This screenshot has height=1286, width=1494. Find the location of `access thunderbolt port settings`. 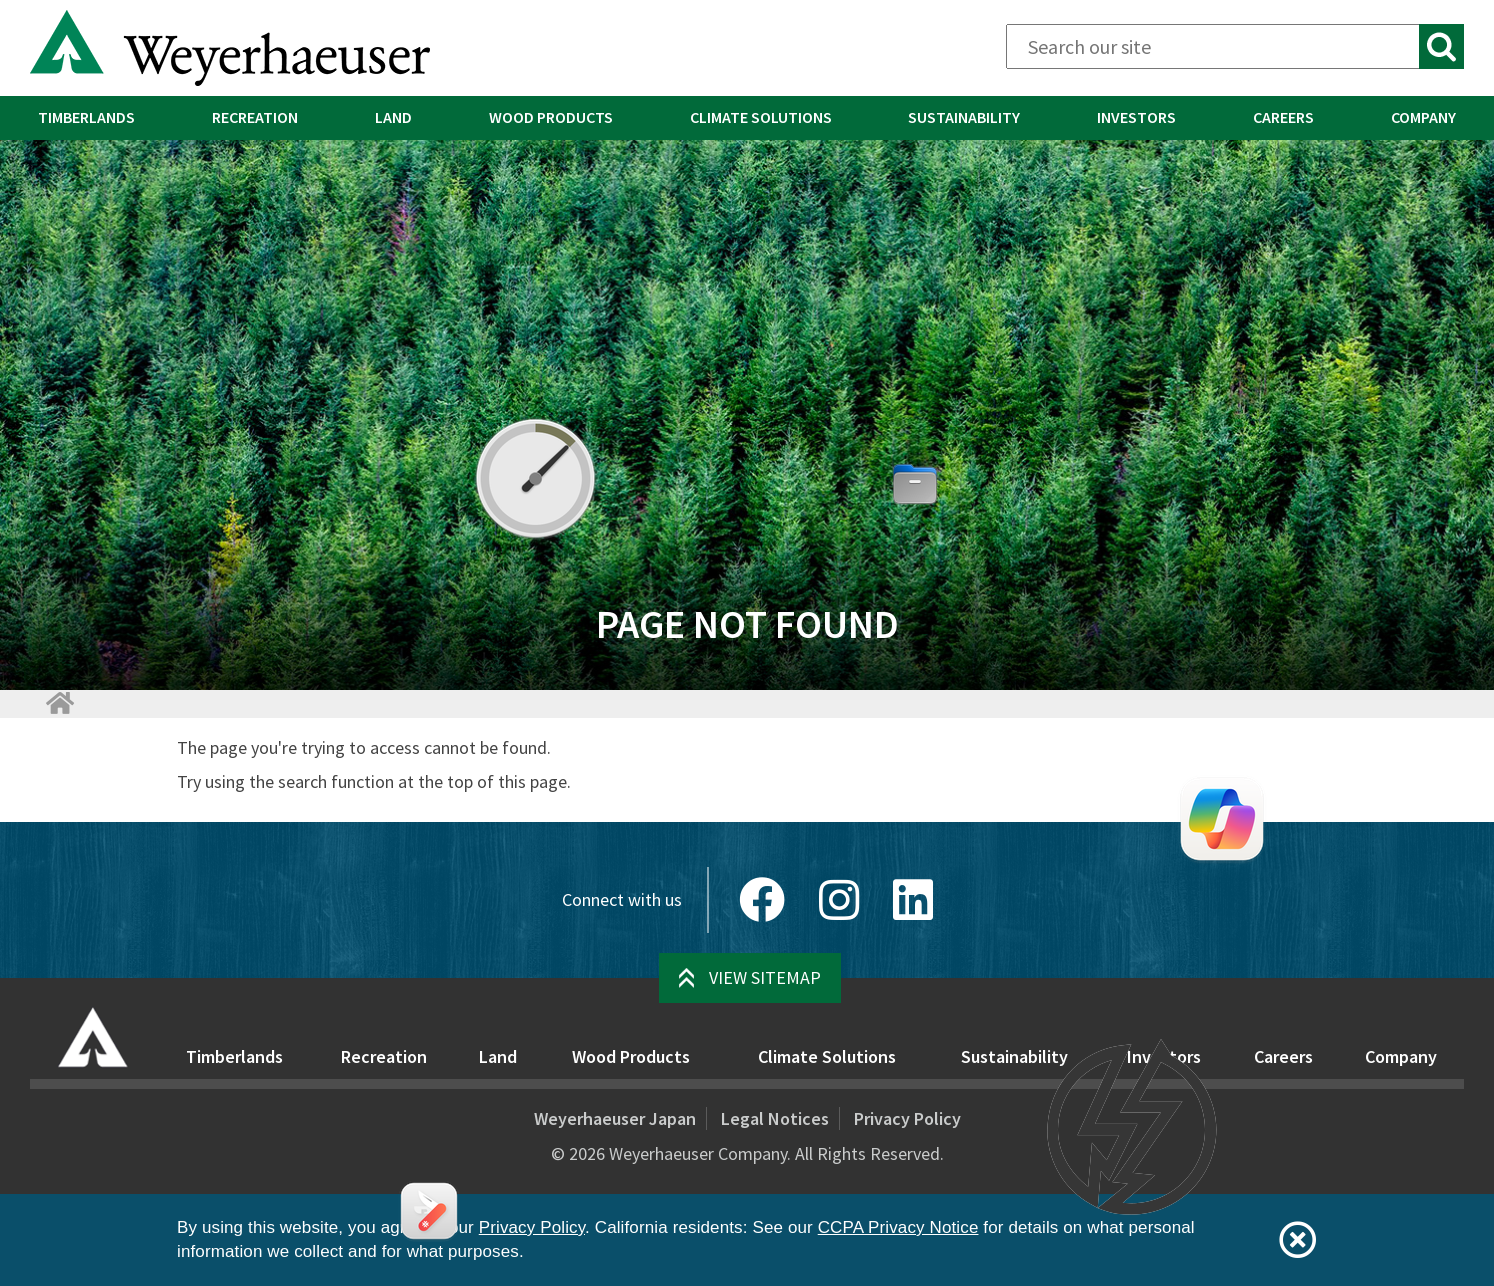

access thunderbolt port settings is located at coordinates (1131, 1129).